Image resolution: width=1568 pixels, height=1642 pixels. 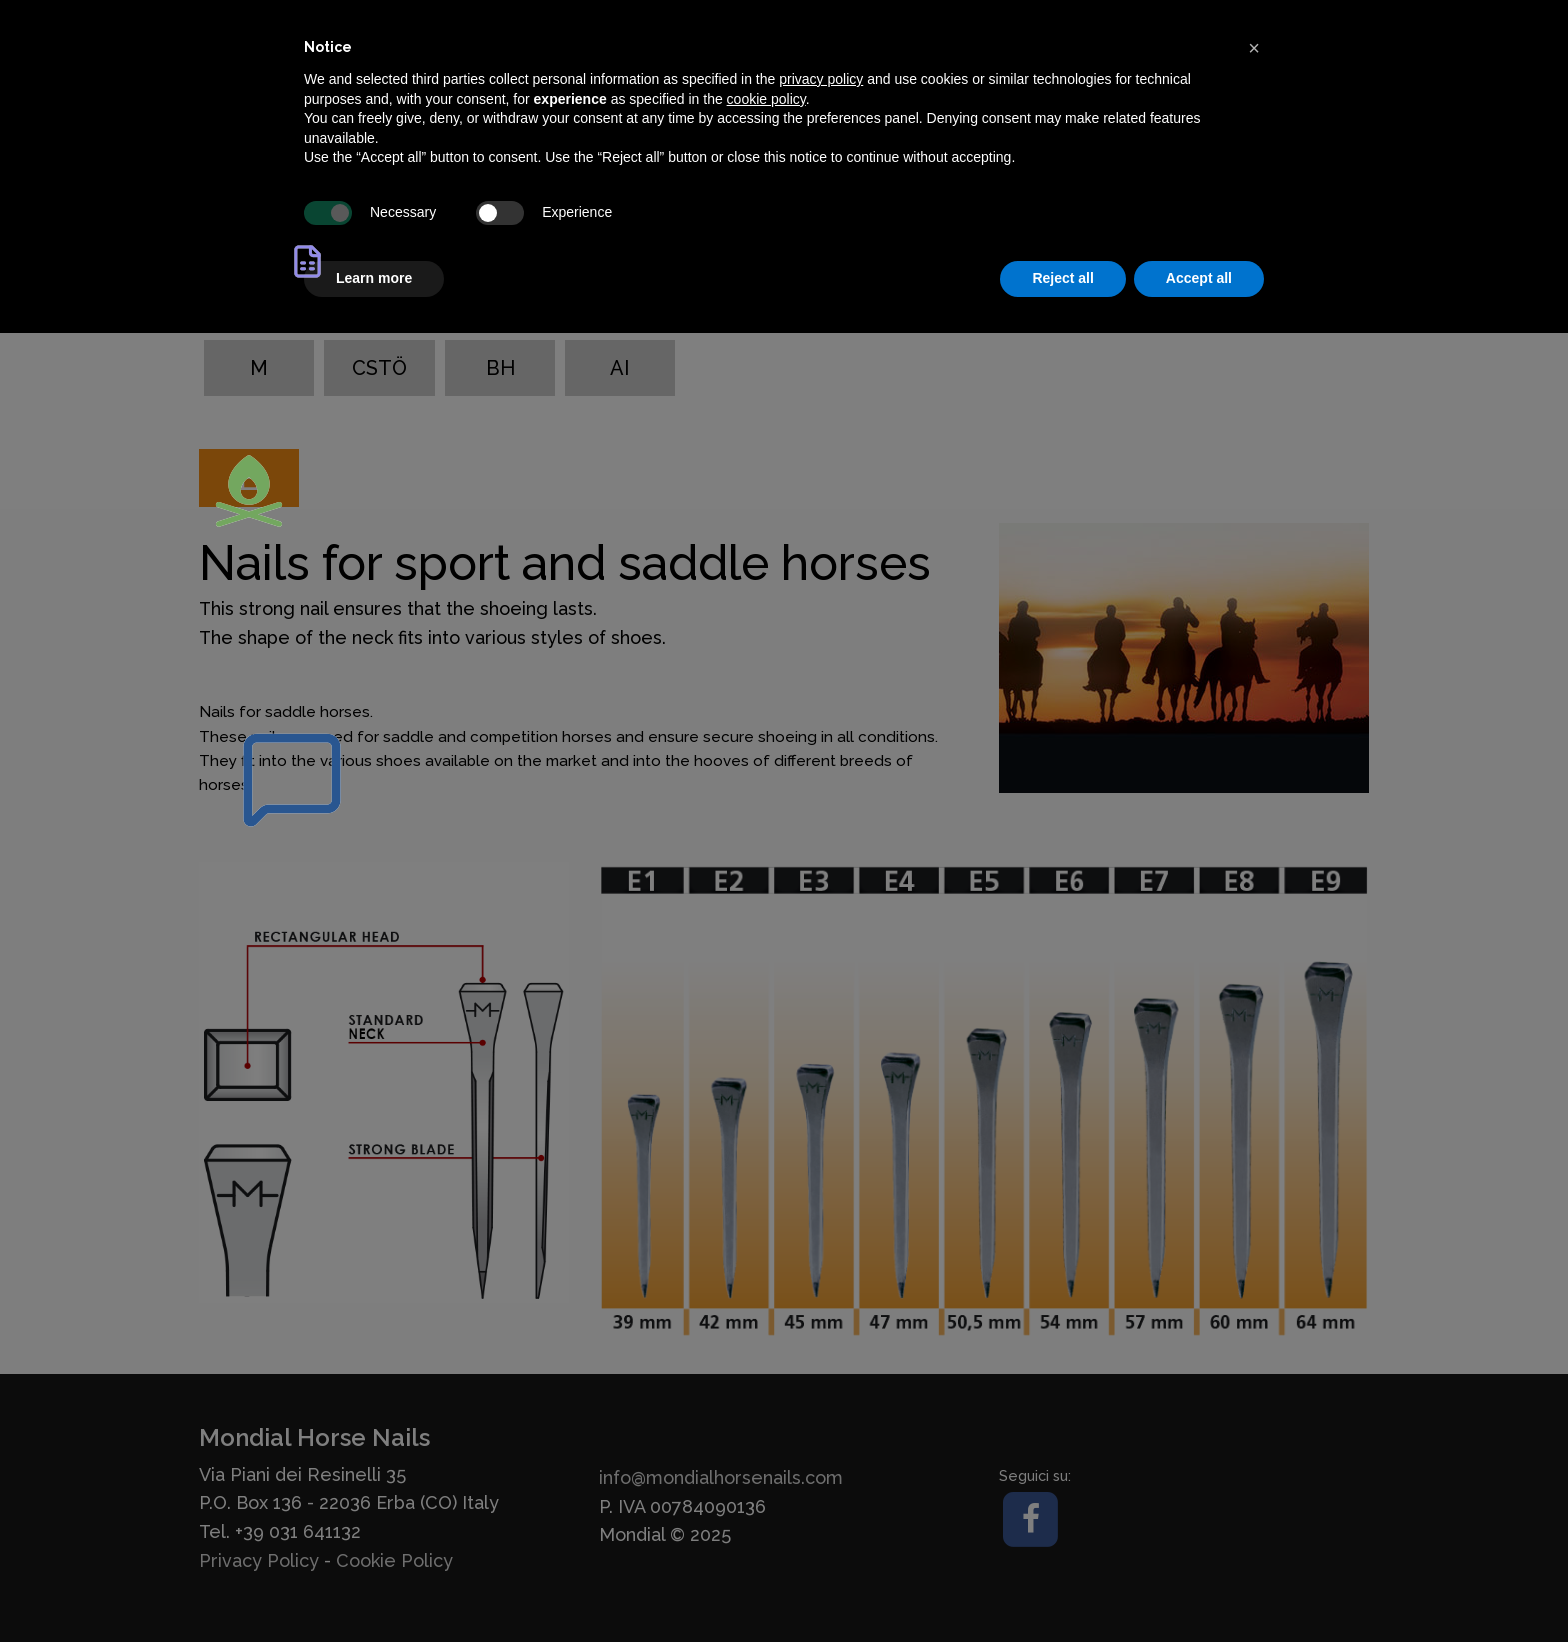 I want to click on open chat or messaging, so click(x=292, y=778).